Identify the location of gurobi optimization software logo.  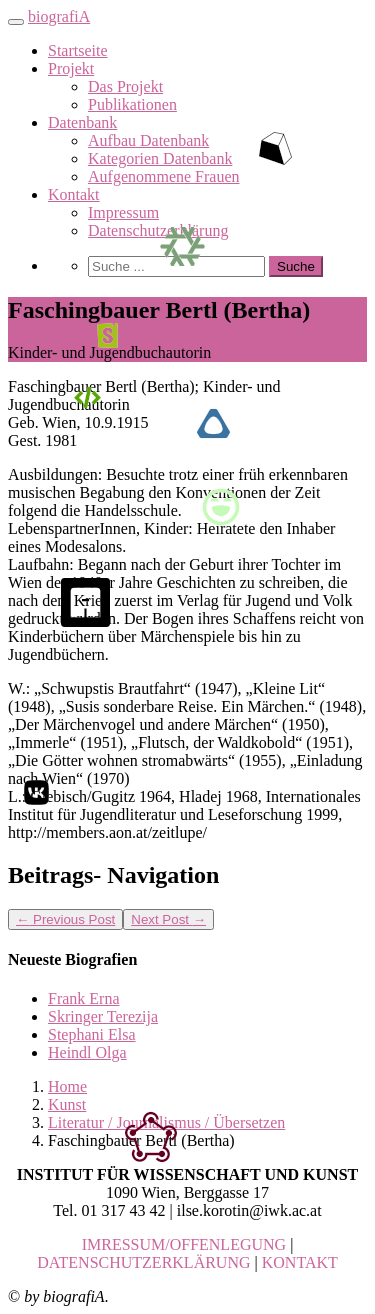
(275, 148).